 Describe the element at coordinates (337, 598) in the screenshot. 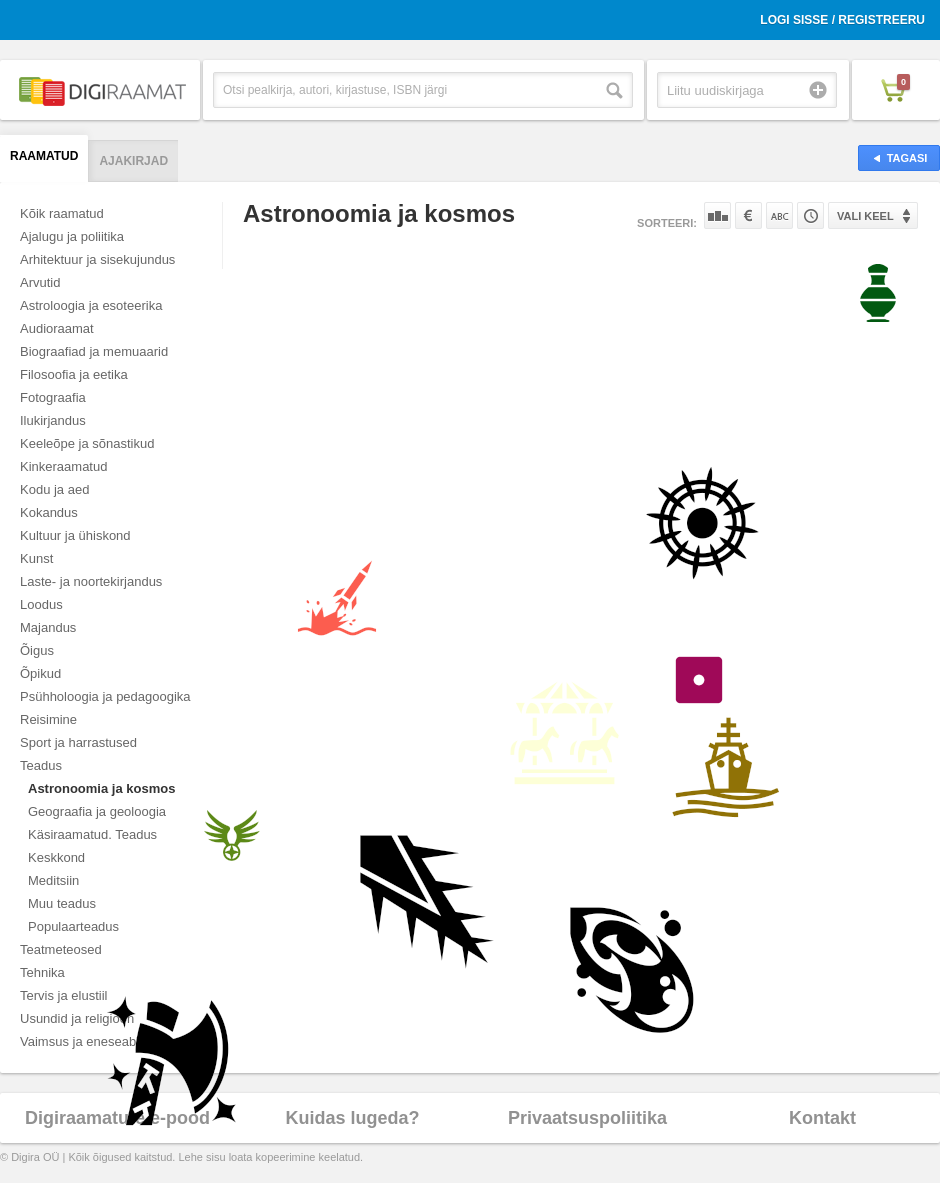

I see `launch submarine missile attack` at that location.